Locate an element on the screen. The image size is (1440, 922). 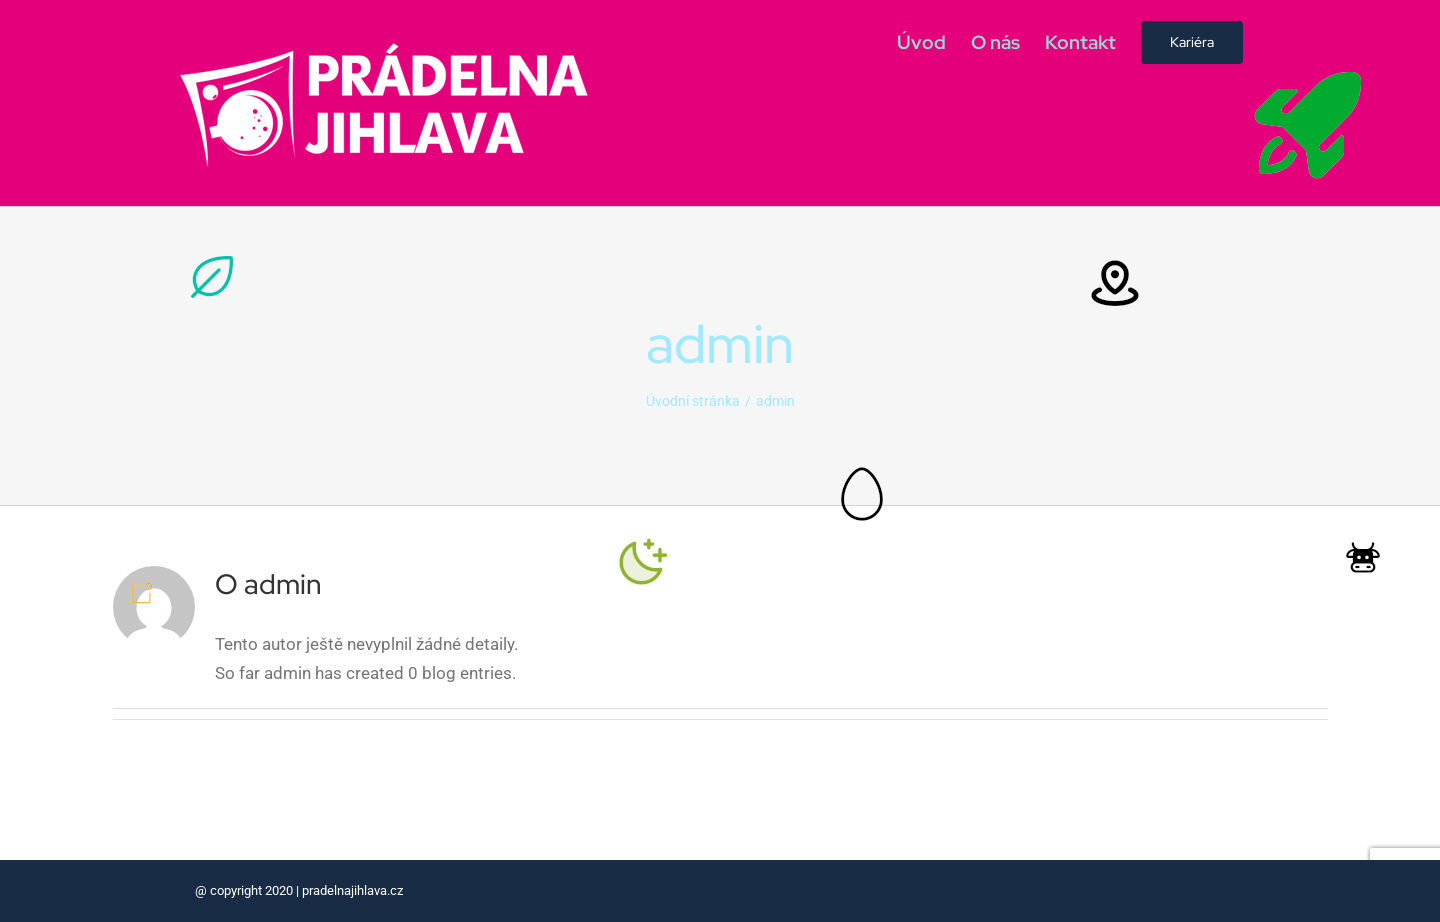
launch or deploy a project is located at coordinates (1310, 123).